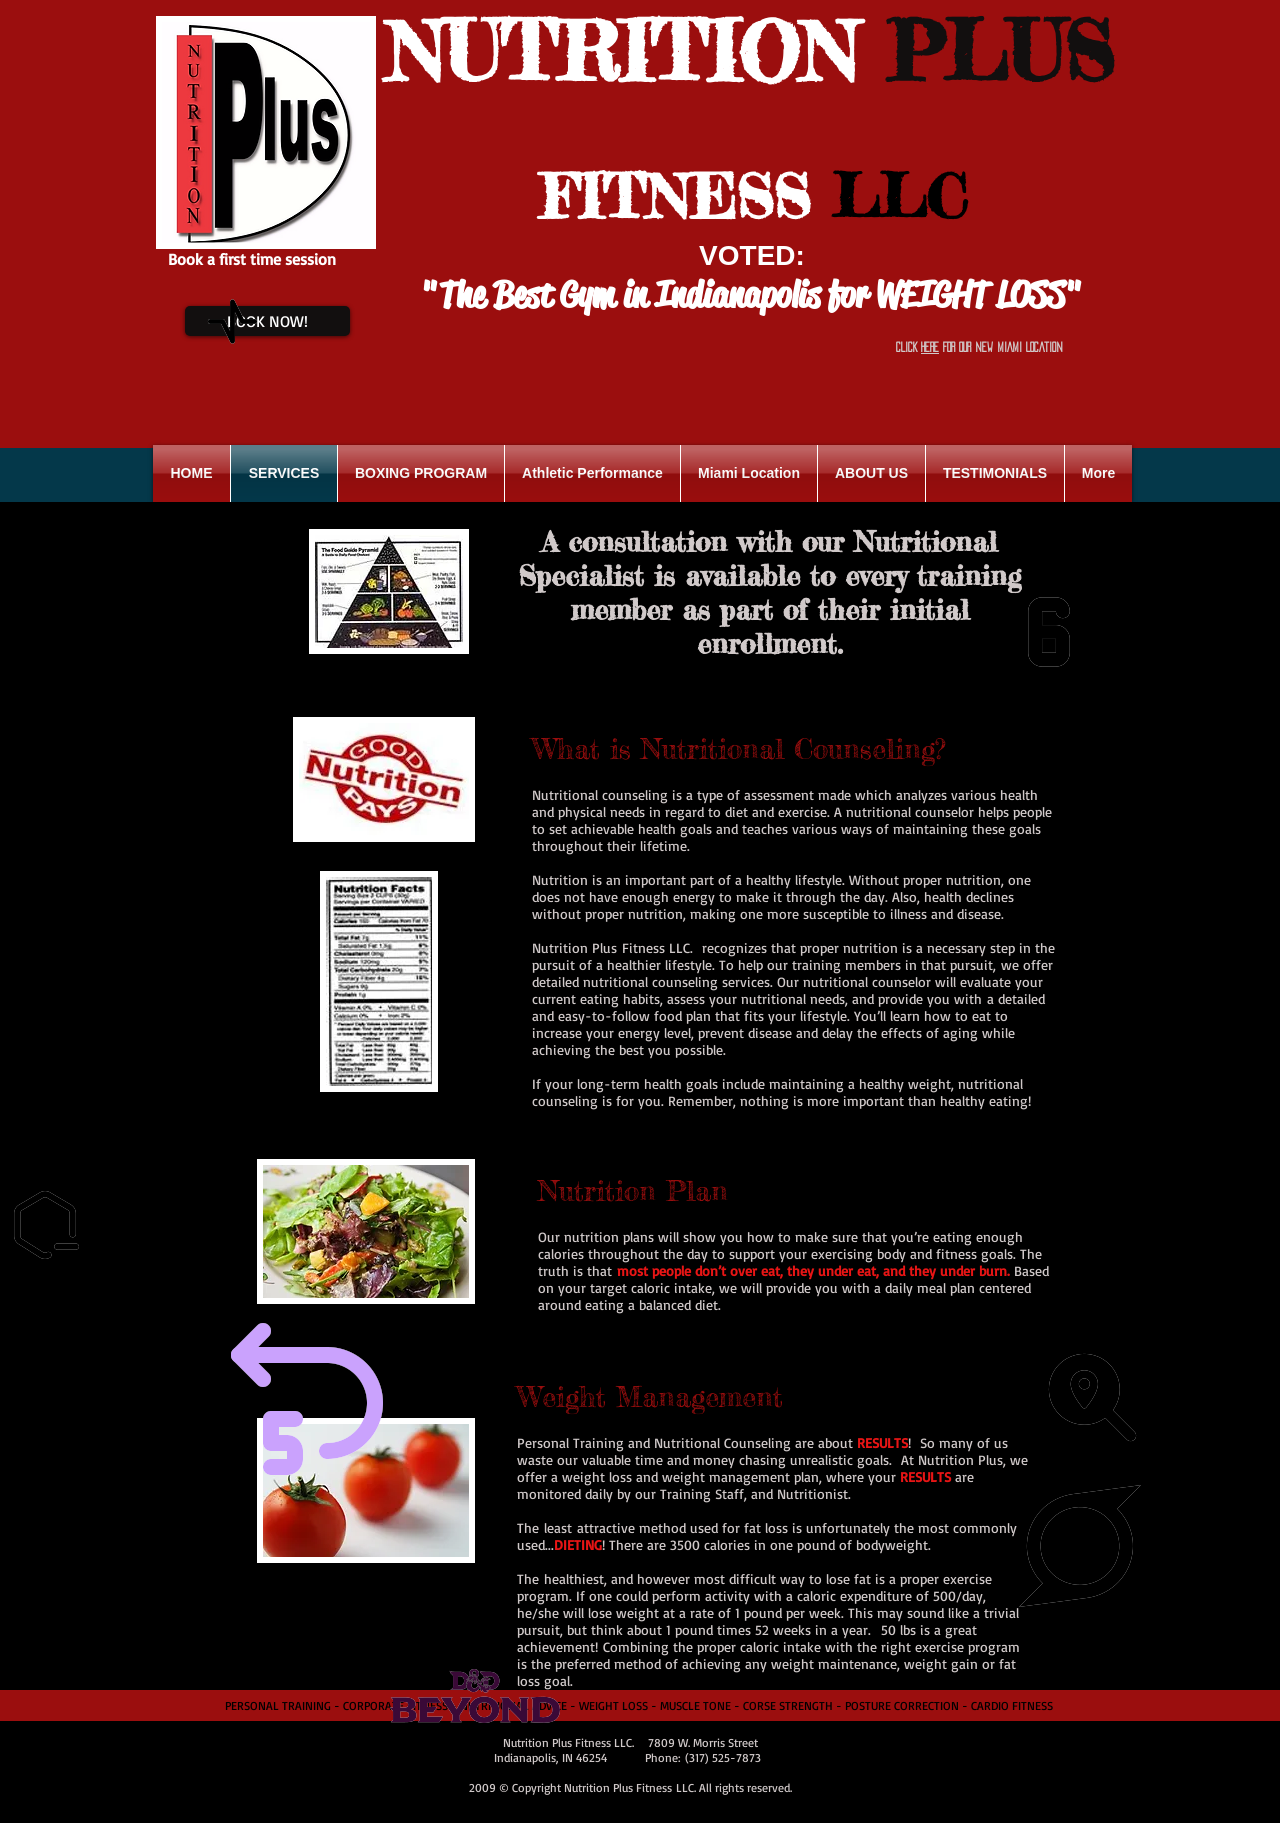  I want to click on adjust sawtooth wave settings in audio editor, so click(232, 321).